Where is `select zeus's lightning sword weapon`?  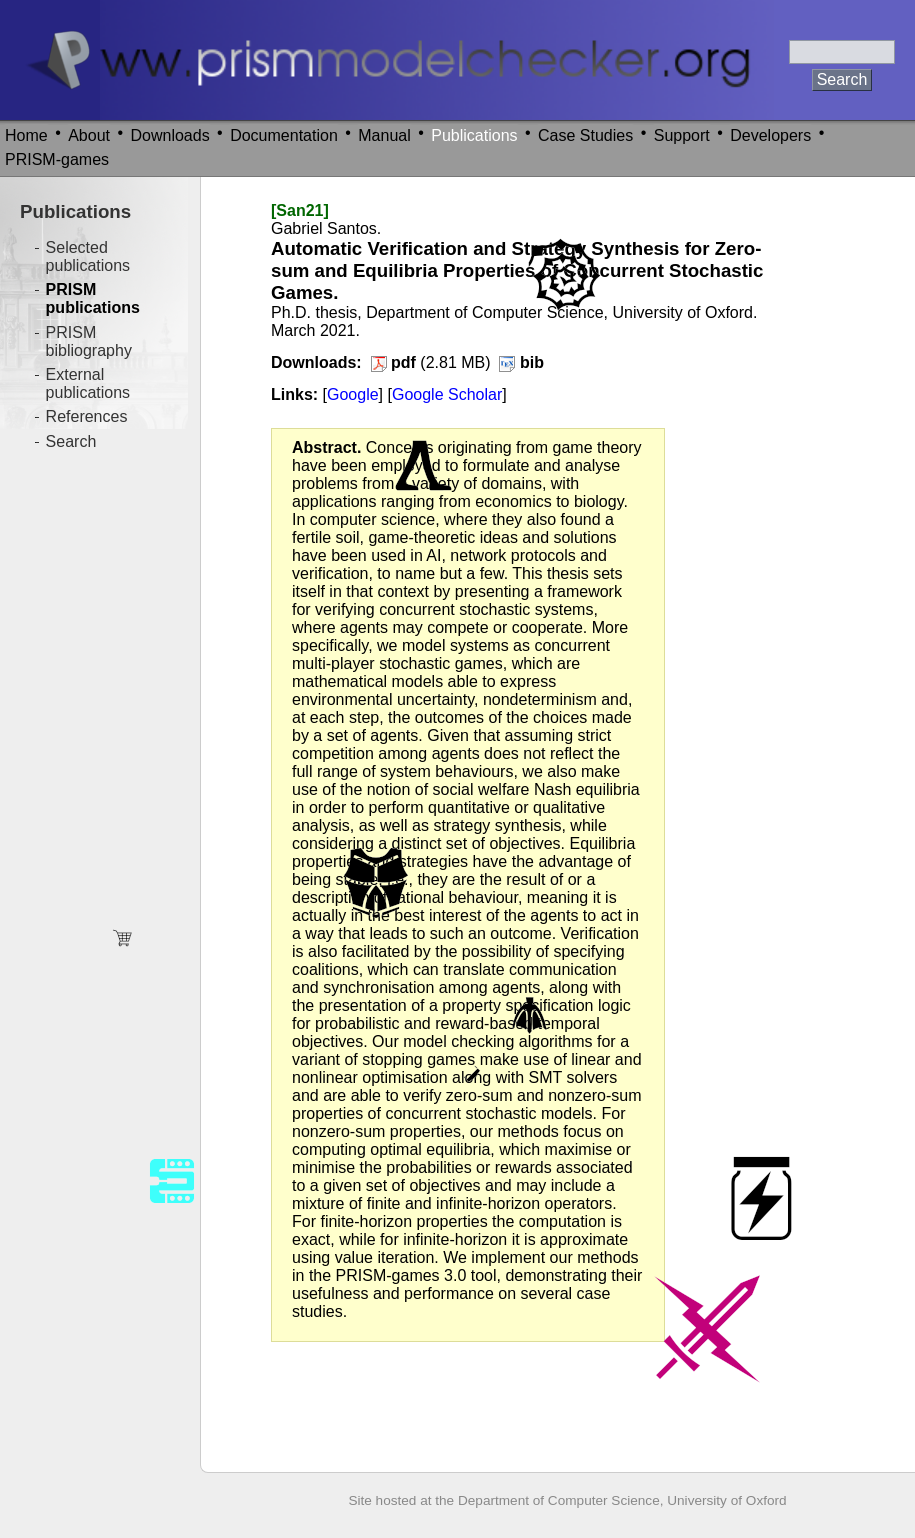 select zeus's lightning sword weapon is located at coordinates (706, 1328).